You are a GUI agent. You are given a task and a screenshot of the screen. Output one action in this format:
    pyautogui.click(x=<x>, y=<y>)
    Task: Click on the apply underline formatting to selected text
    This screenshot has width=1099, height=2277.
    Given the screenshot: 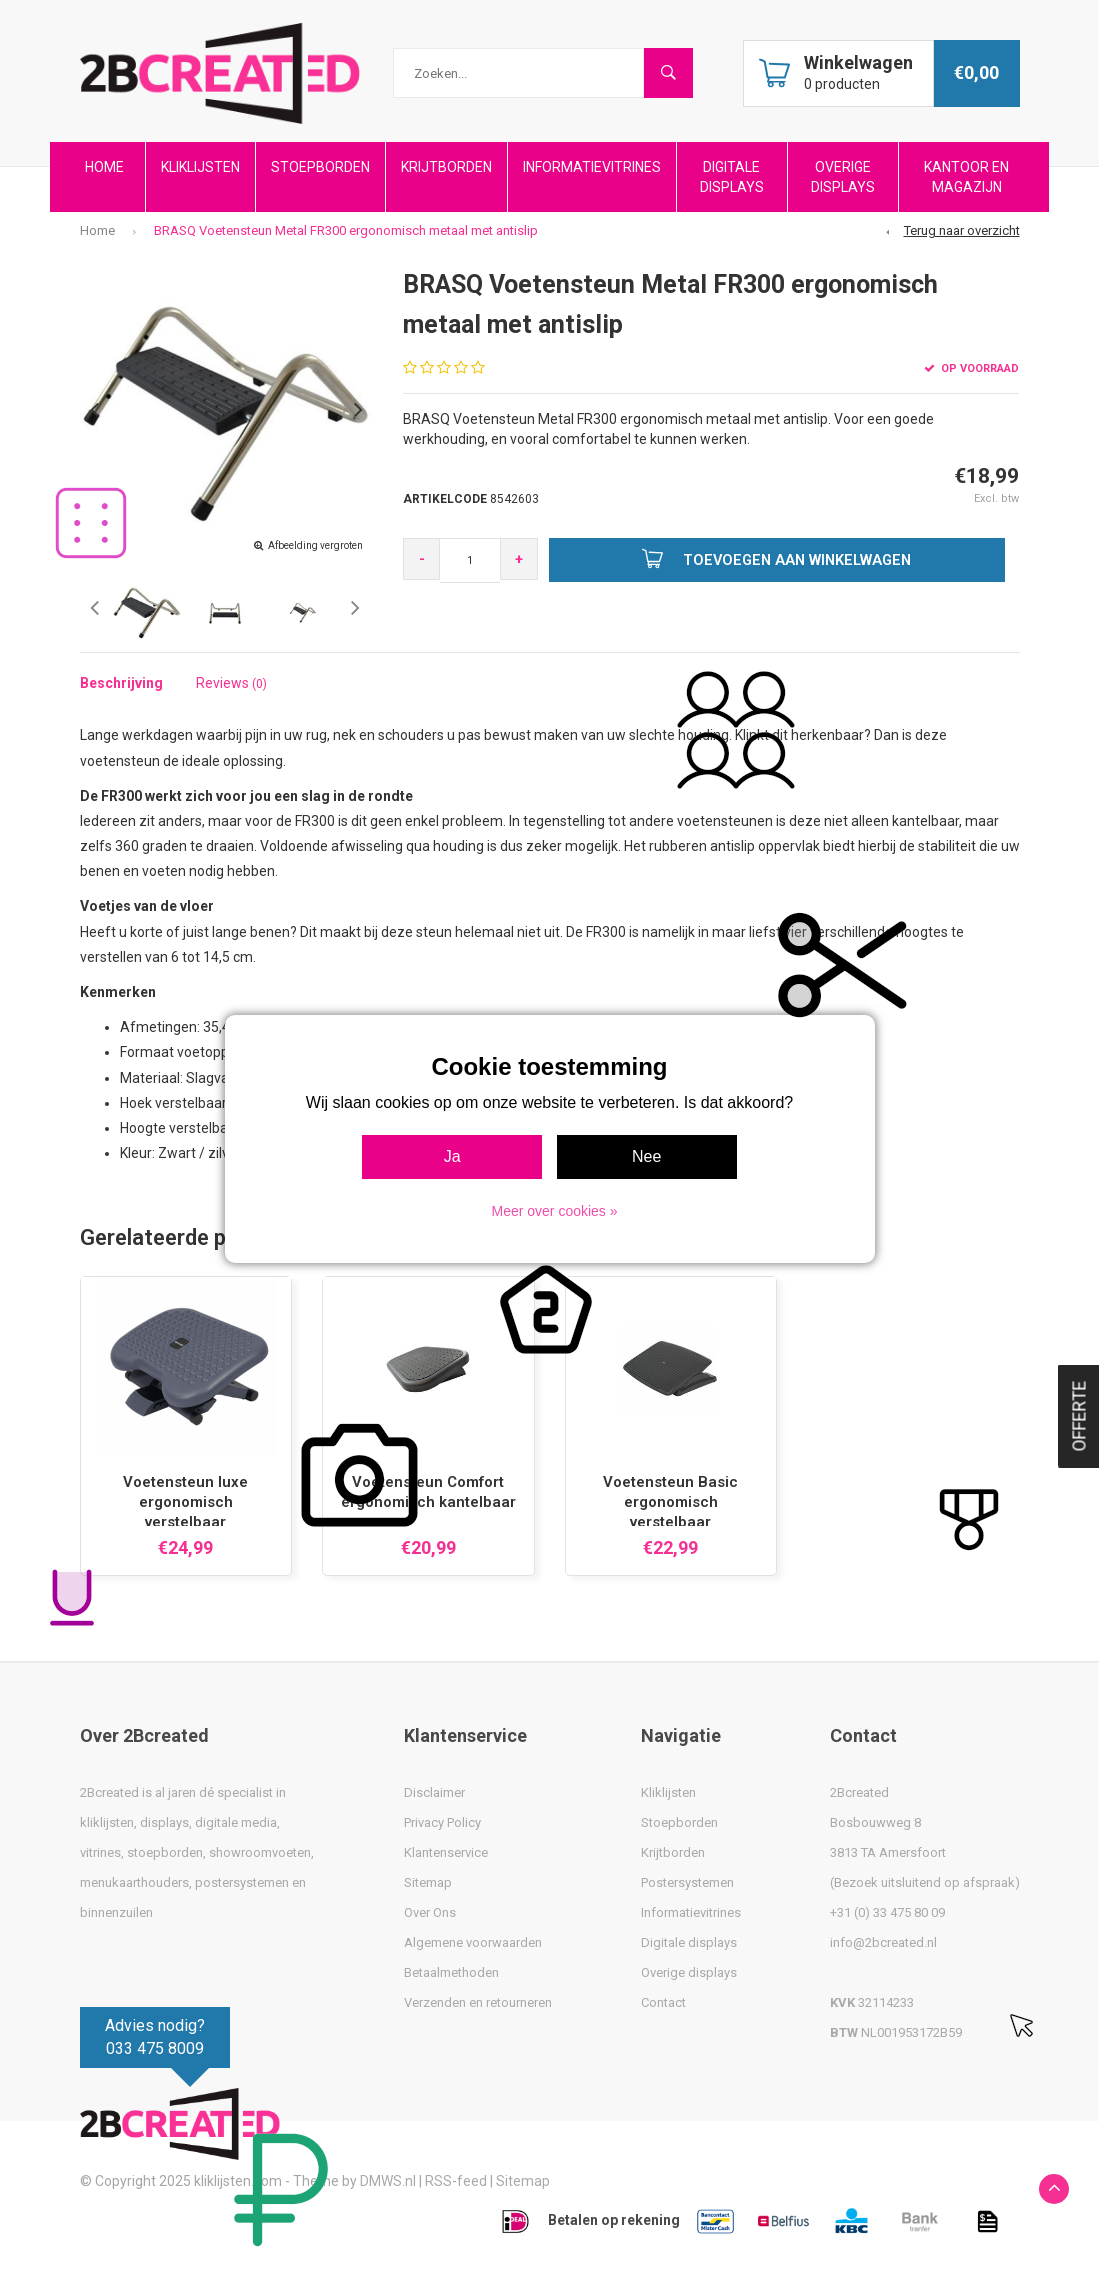 What is the action you would take?
    pyautogui.click(x=72, y=1594)
    